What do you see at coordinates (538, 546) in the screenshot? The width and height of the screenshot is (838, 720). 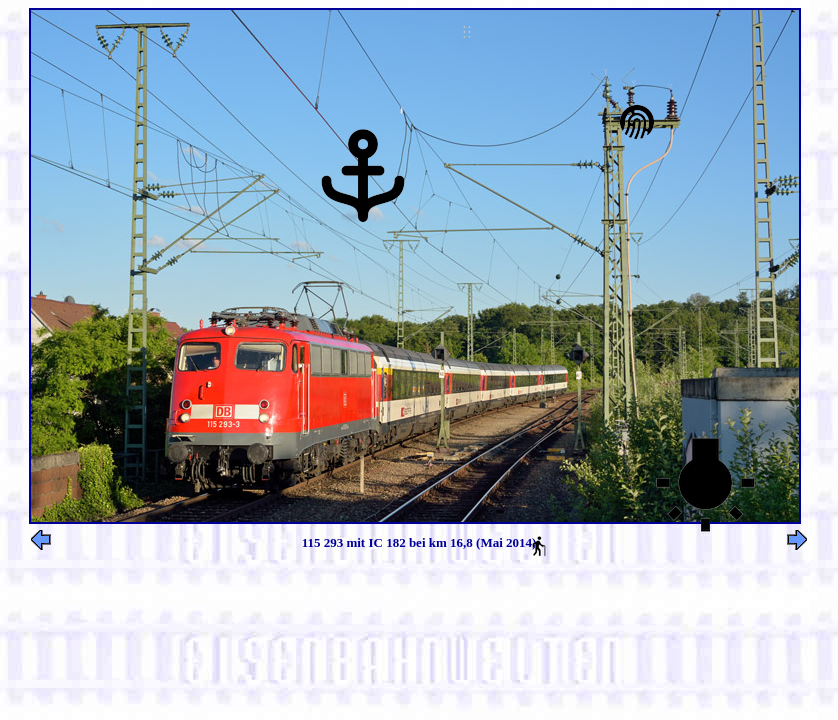 I see `accessibility options for elderly users` at bounding box center [538, 546].